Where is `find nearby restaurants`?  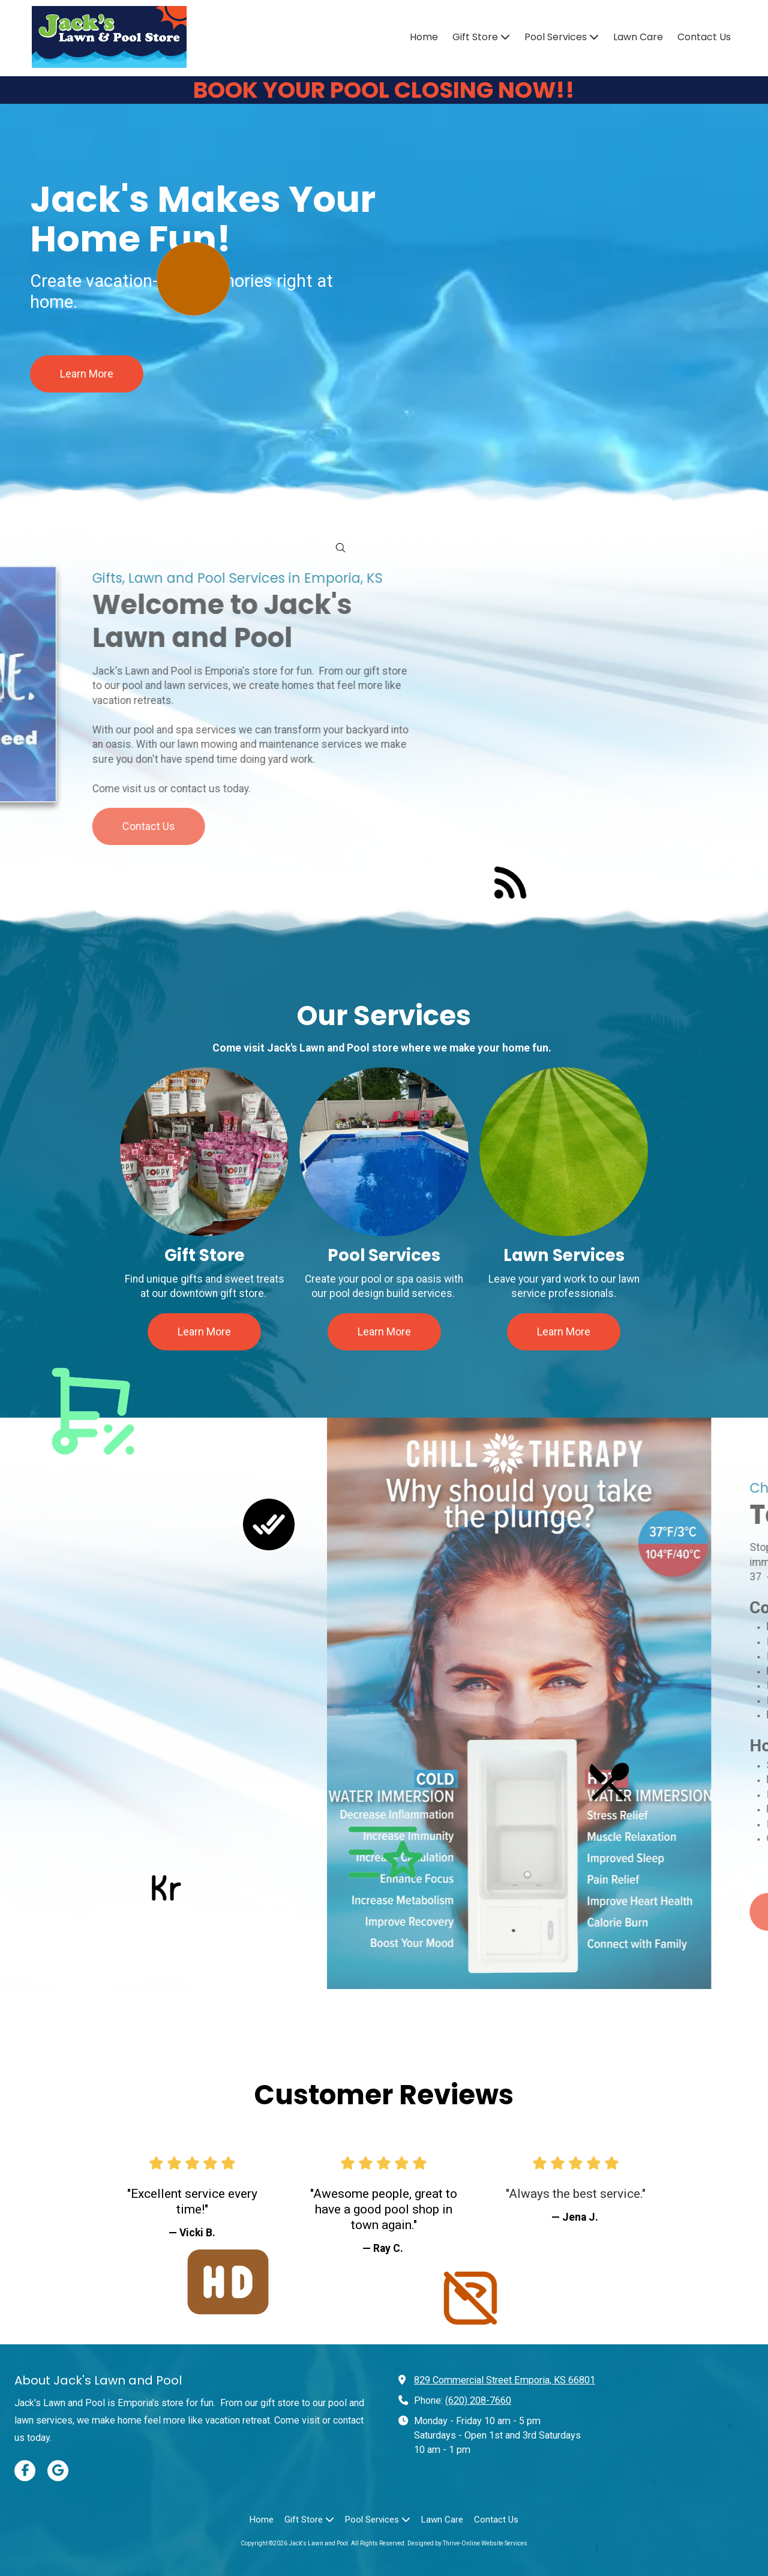 find nearby restaurants is located at coordinates (608, 1781).